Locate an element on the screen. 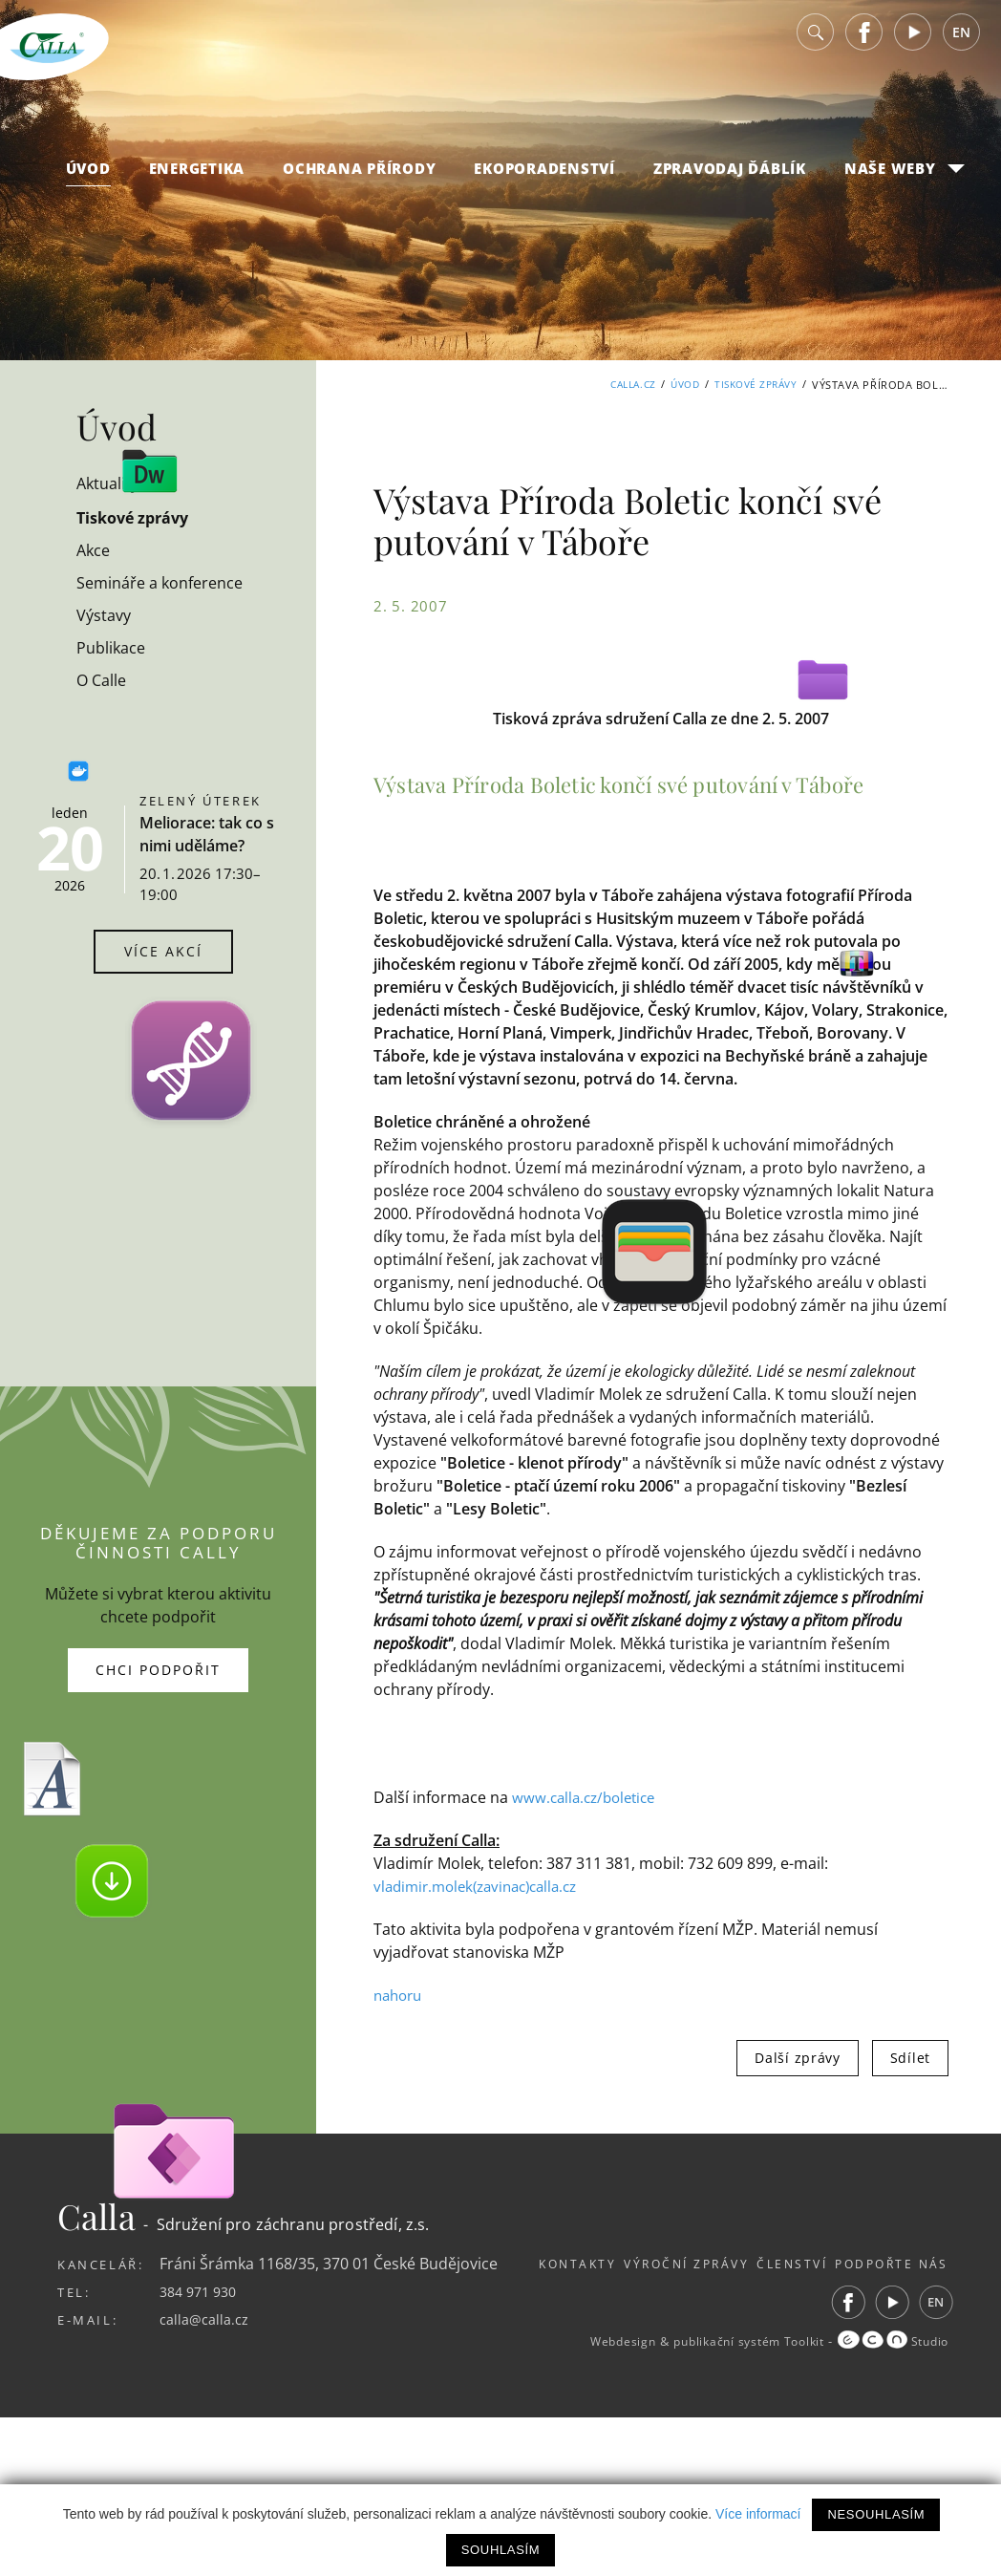 This screenshot has height=2576, width=1001. folder containing Adobe Dreamweaver project files is located at coordinates (149, 472).